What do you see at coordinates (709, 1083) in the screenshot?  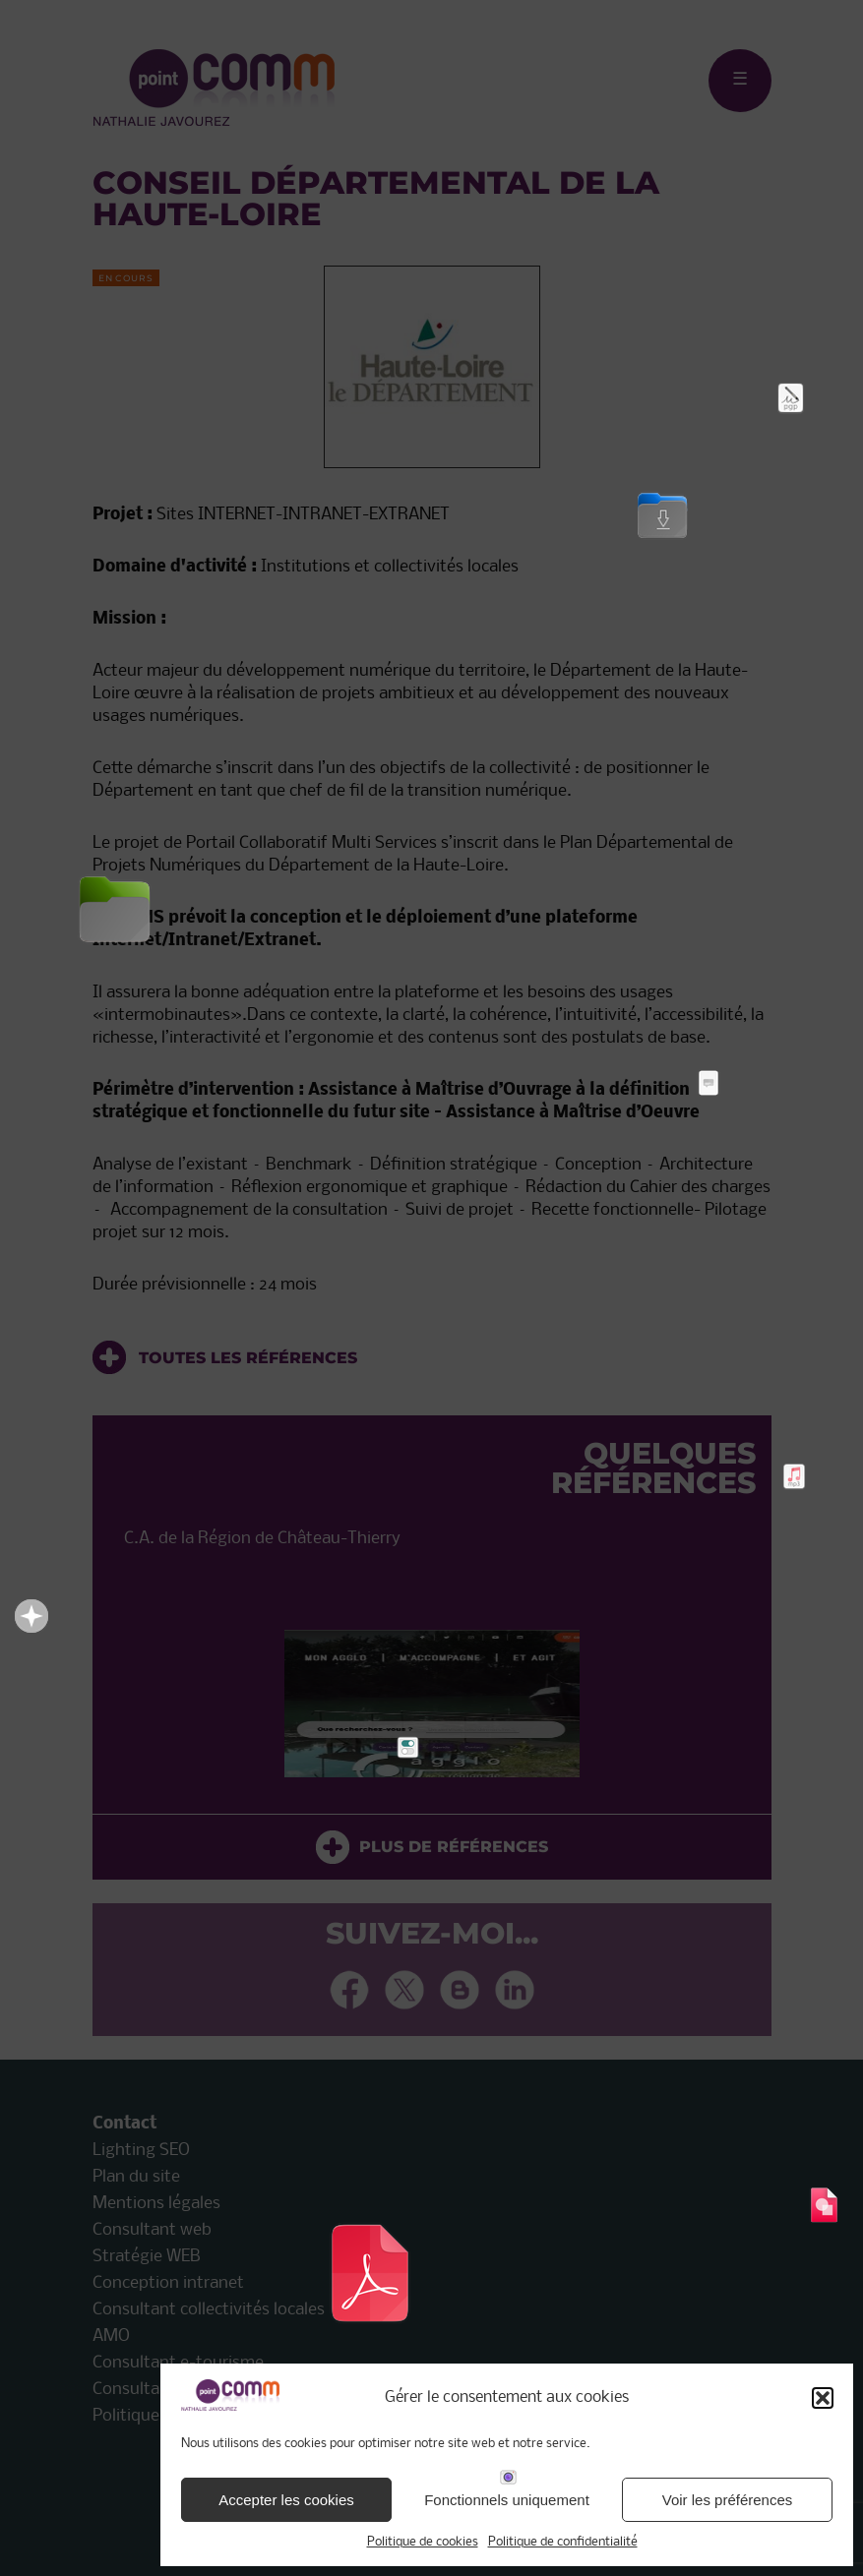 I see `a subrip subtitle file (.srt)` at bounding box center [709, 1083].